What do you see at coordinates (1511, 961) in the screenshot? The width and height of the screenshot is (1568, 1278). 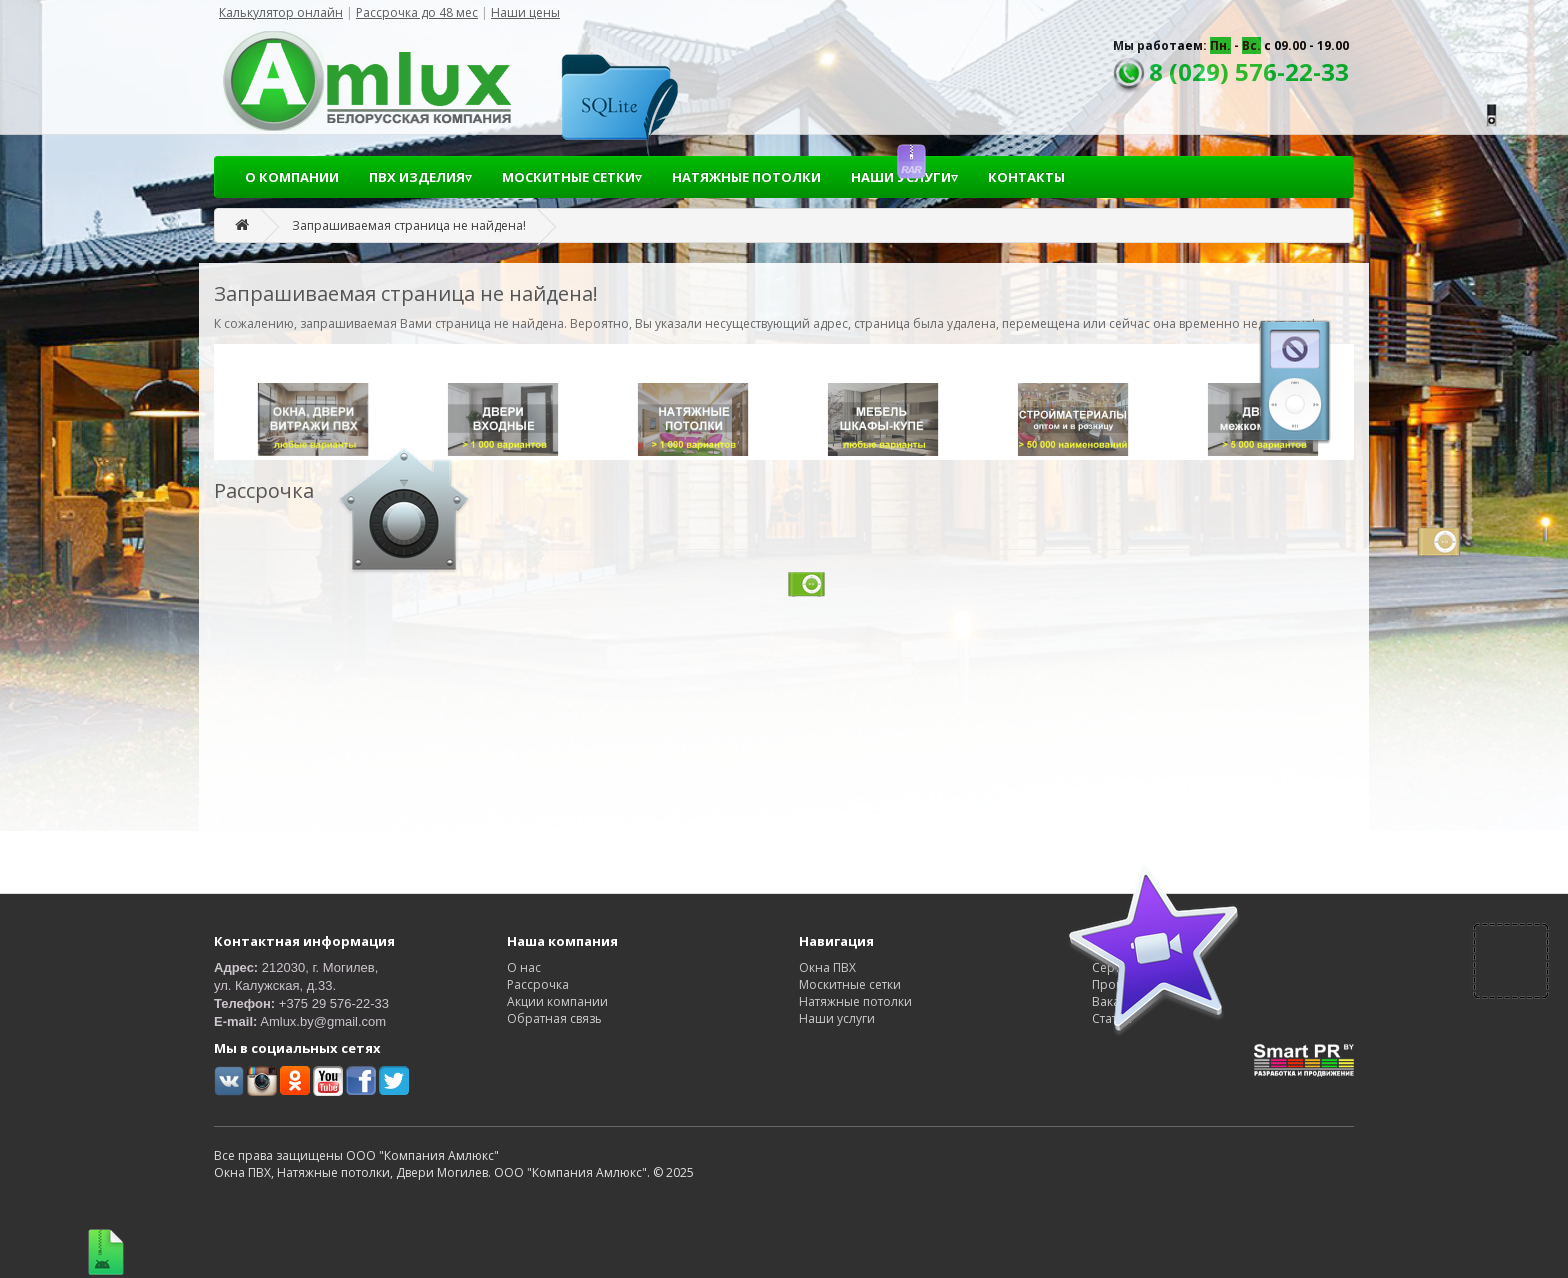 I see `indicates content not yet loaded` at bounding box center [1511, 961].